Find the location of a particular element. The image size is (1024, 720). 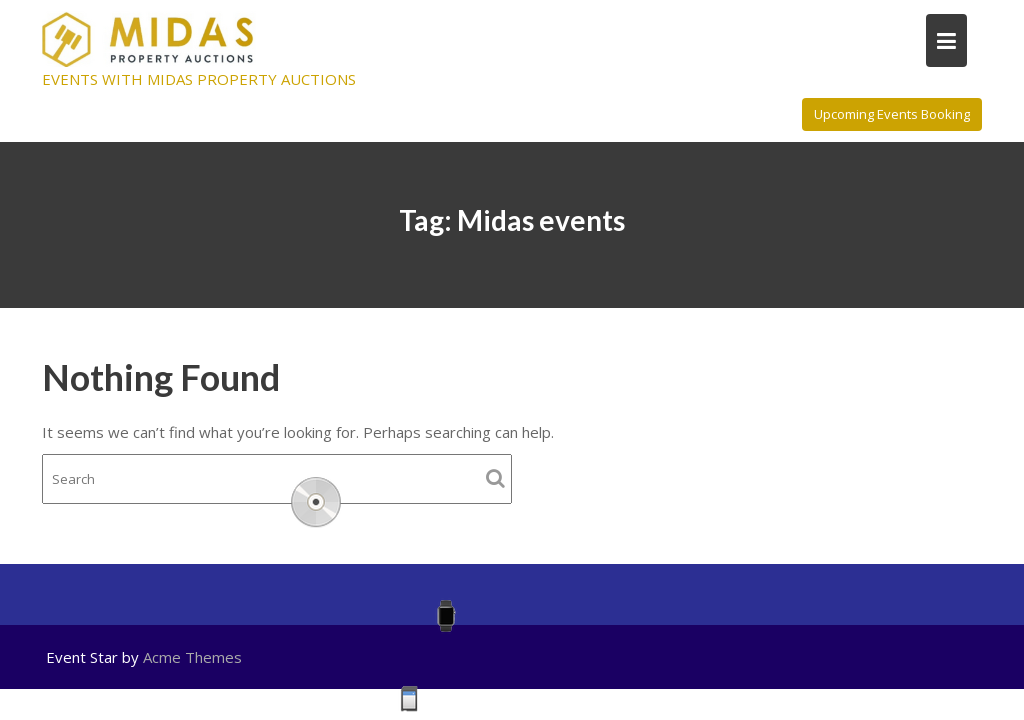

manage connected Apple Watch device is located at coordinates (446, 616).